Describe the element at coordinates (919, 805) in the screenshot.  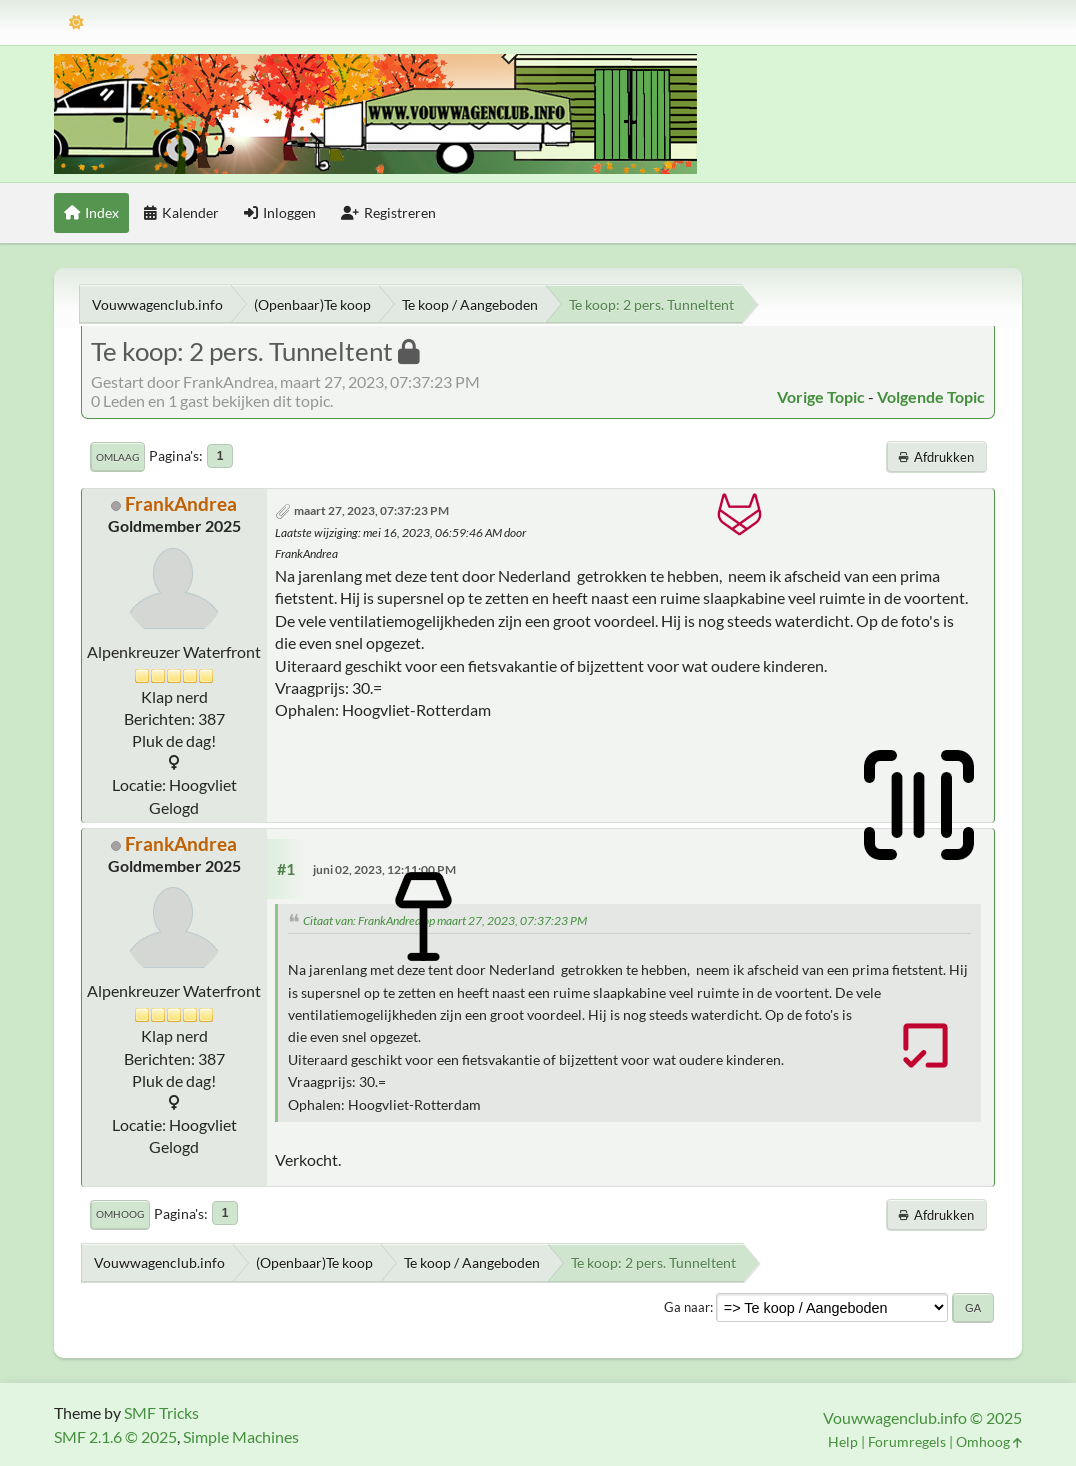
I see `scan a barcode` at that location.